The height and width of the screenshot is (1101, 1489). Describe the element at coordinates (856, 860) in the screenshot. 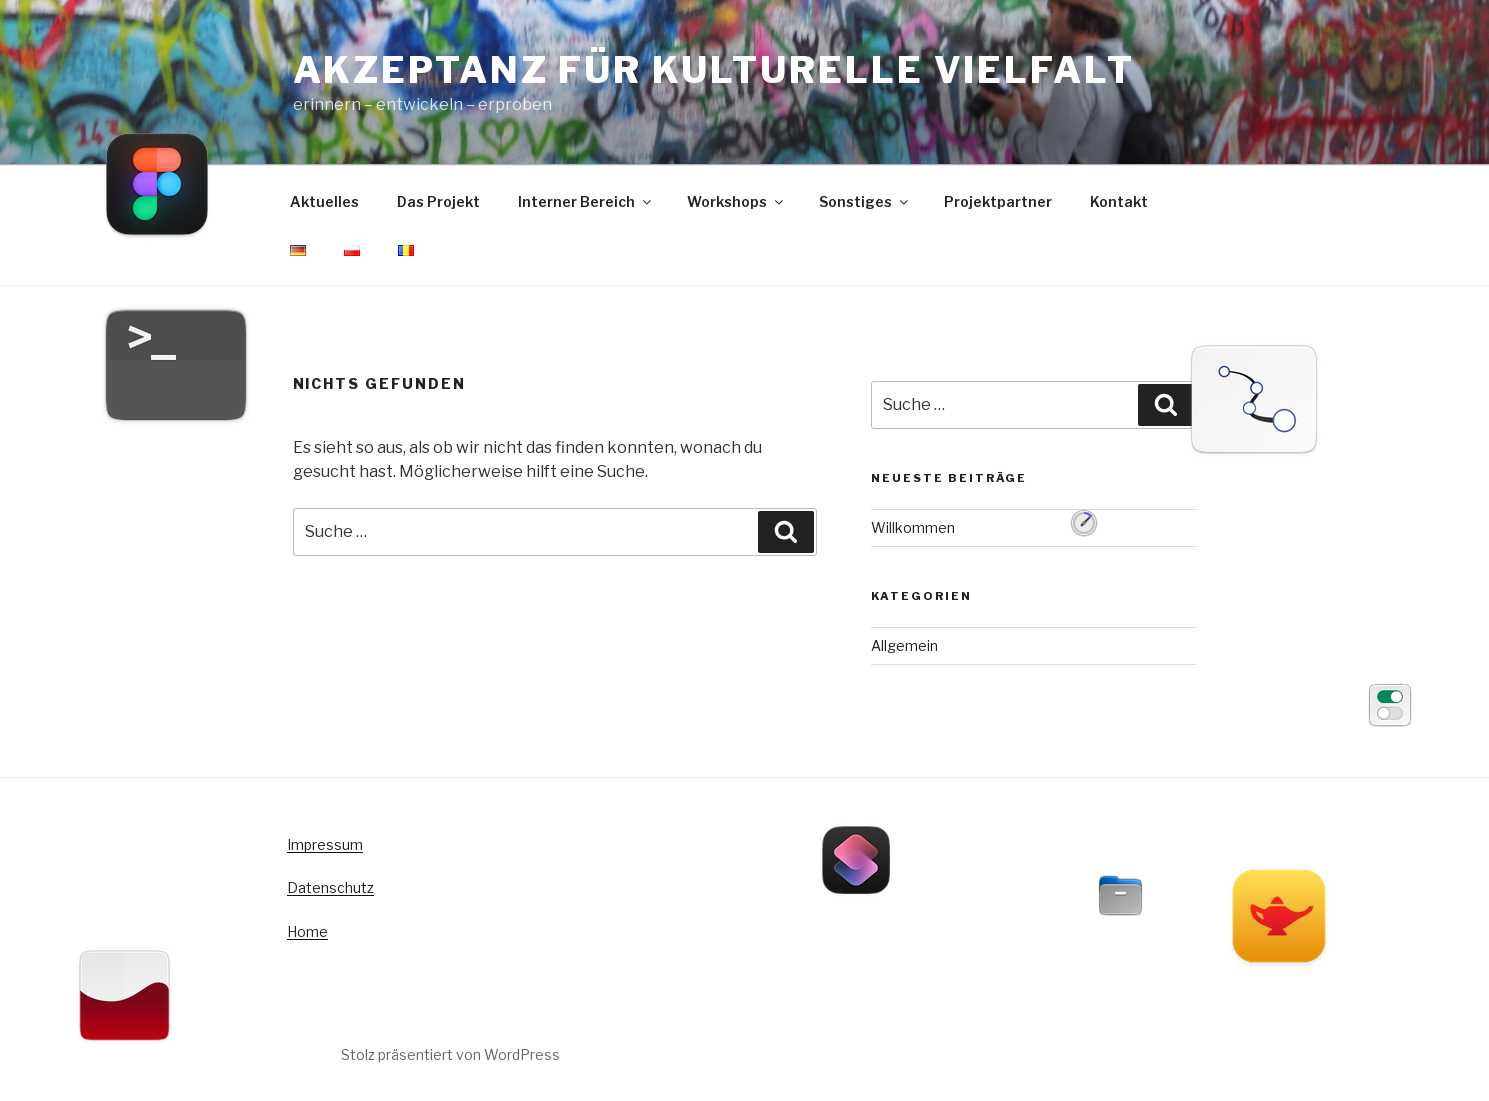

I see `open the shortcuts app` at that location.